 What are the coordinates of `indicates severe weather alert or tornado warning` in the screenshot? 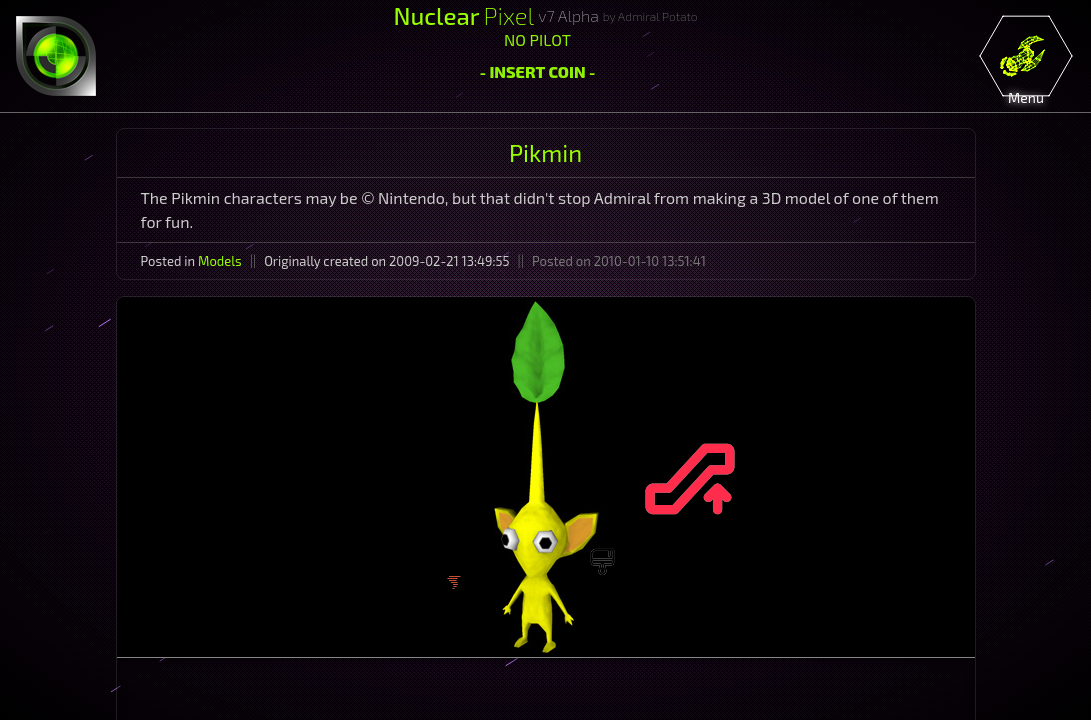 It's located at (454, 582).